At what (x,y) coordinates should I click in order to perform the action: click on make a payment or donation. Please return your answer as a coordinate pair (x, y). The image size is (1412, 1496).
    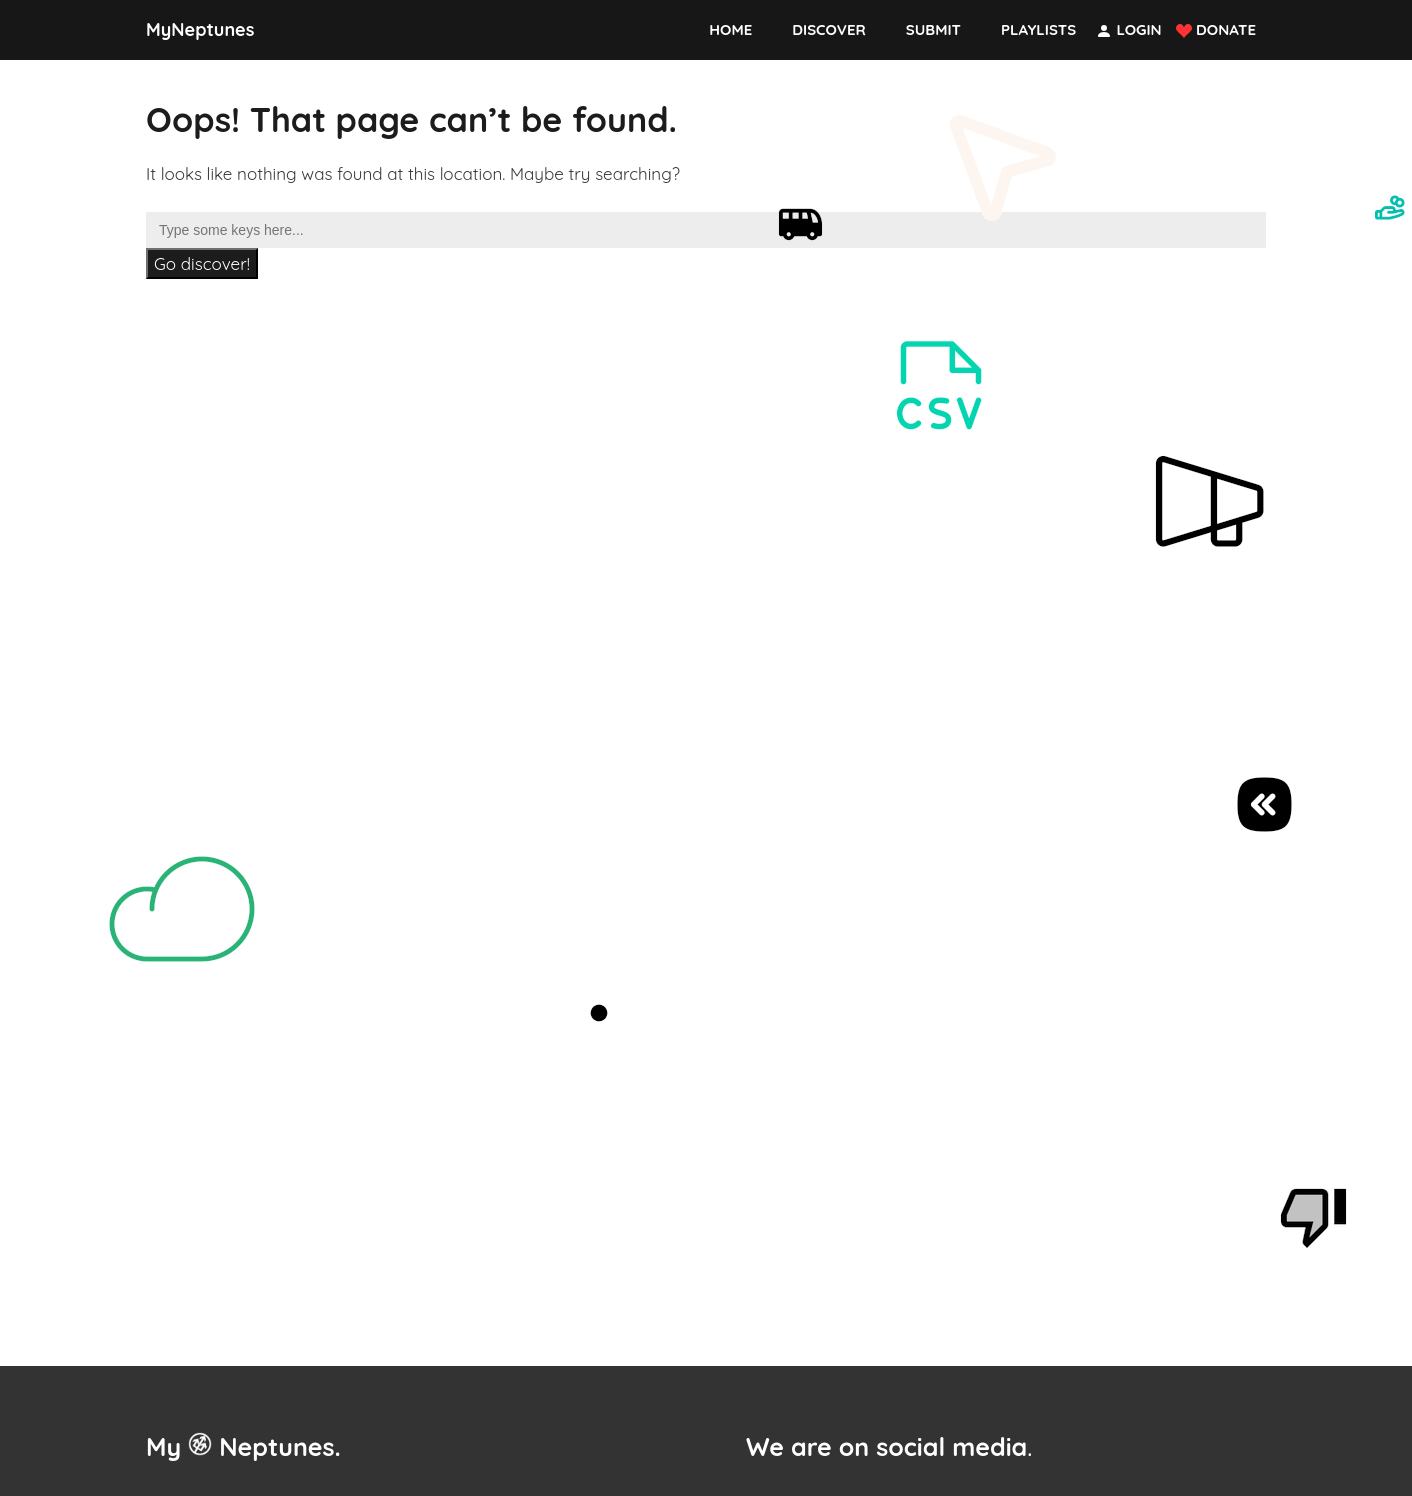
    Looking at the image, I should click on (1390, 208).